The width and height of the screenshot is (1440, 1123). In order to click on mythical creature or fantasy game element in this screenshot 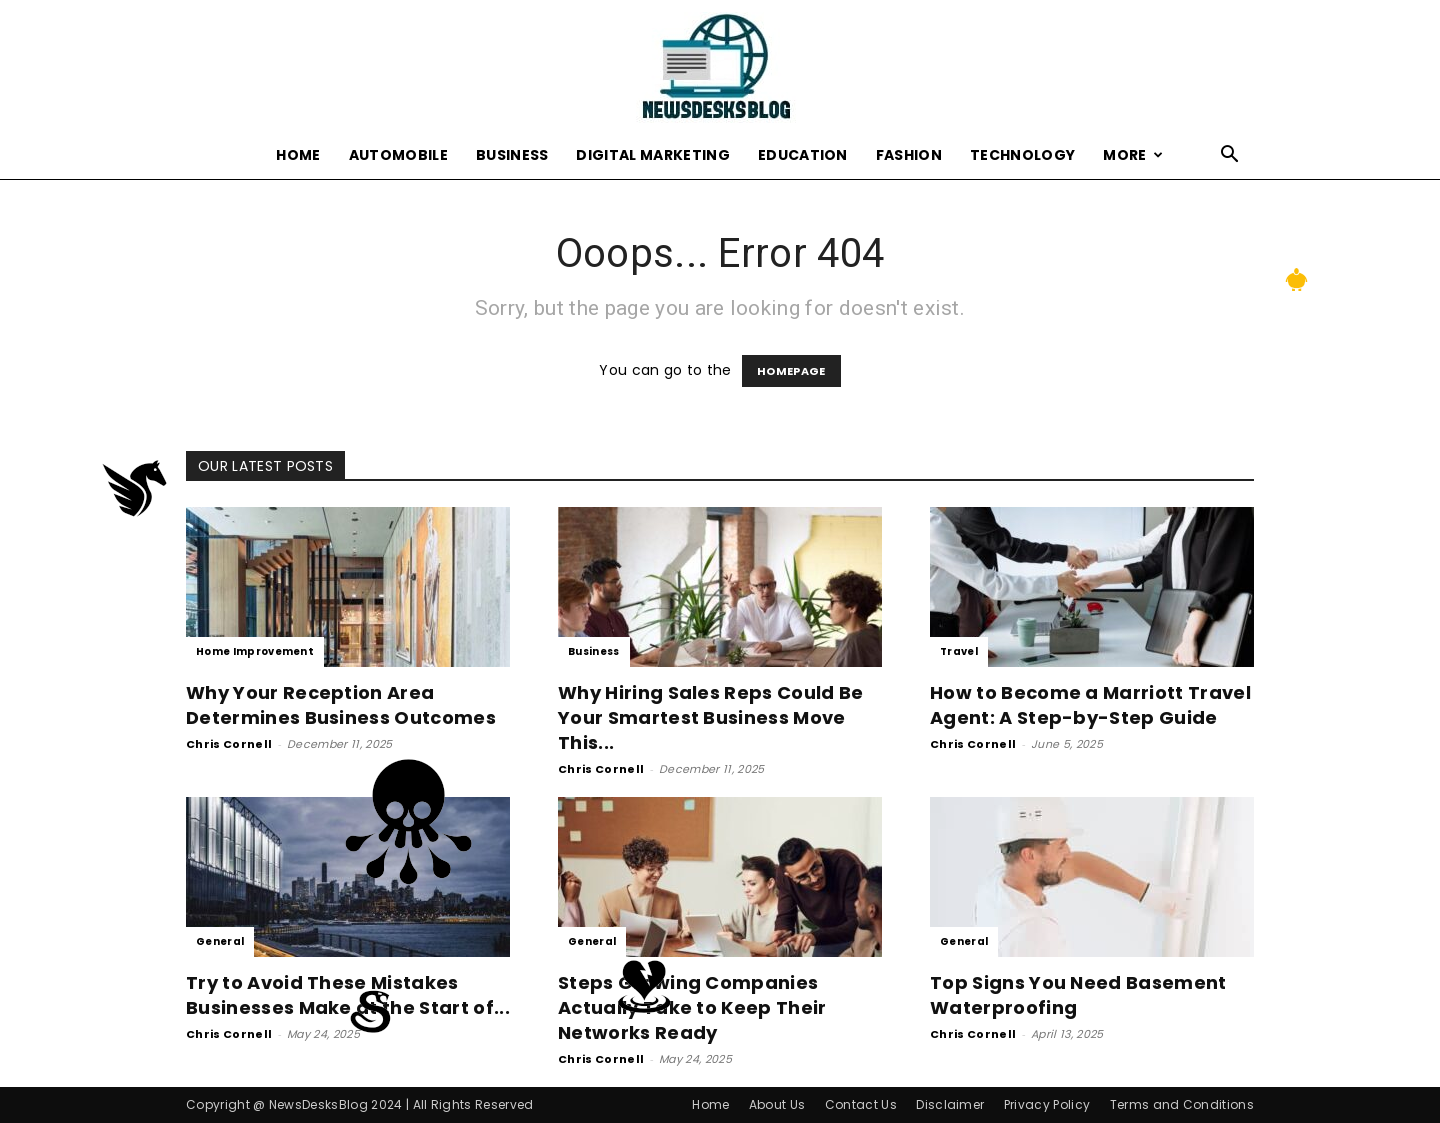, I will do `click(134, 488)`.